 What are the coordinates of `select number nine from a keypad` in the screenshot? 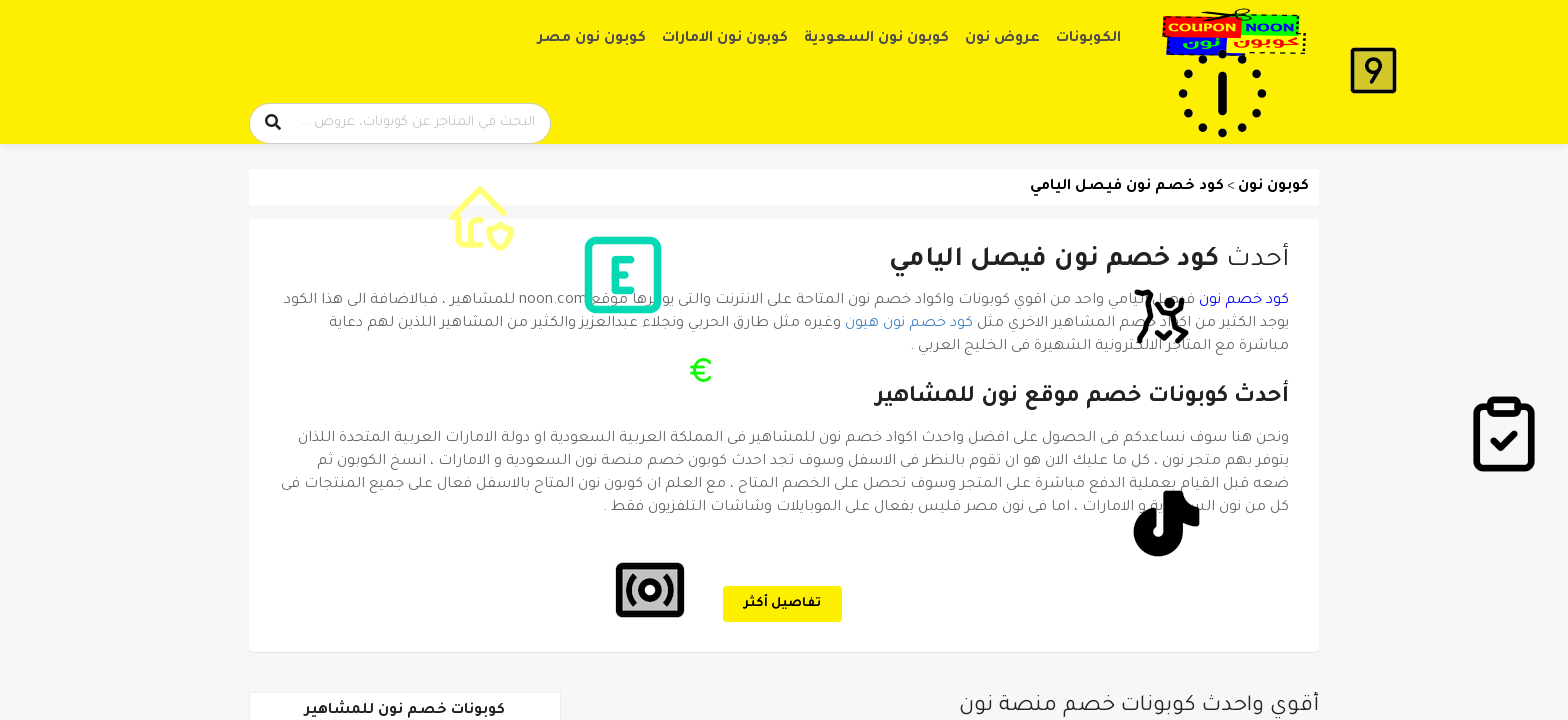 It's located at (1373, 70).